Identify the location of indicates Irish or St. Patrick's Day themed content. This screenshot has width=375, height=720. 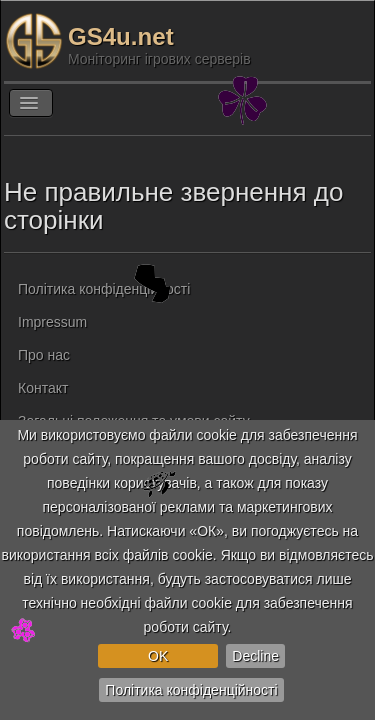
(242, 100).